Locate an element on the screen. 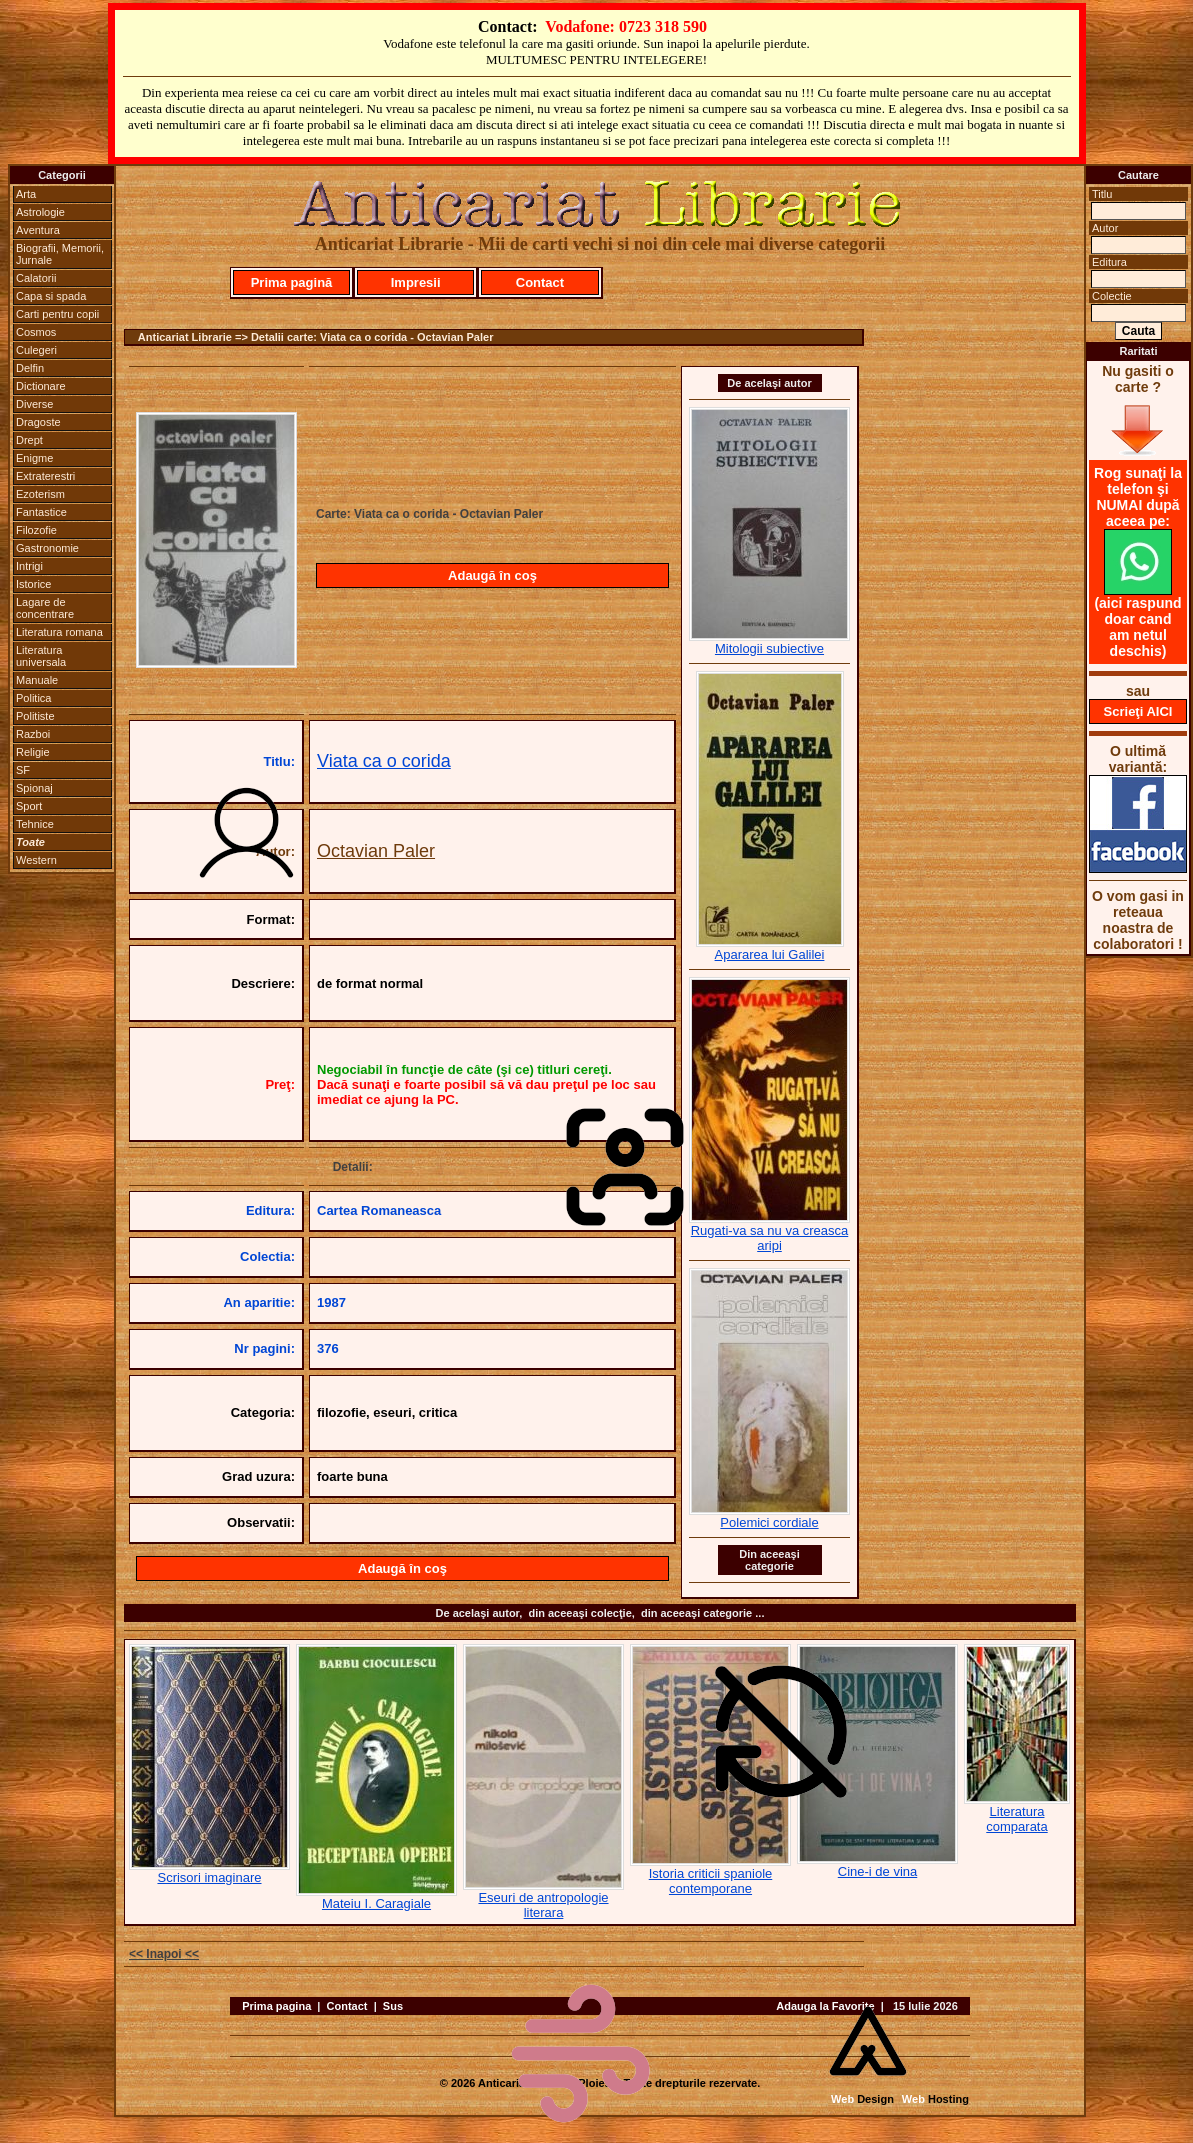 The image size is (1193, 2143). view camping or outdoor accommodation options is located at coordinates (868, 2041).